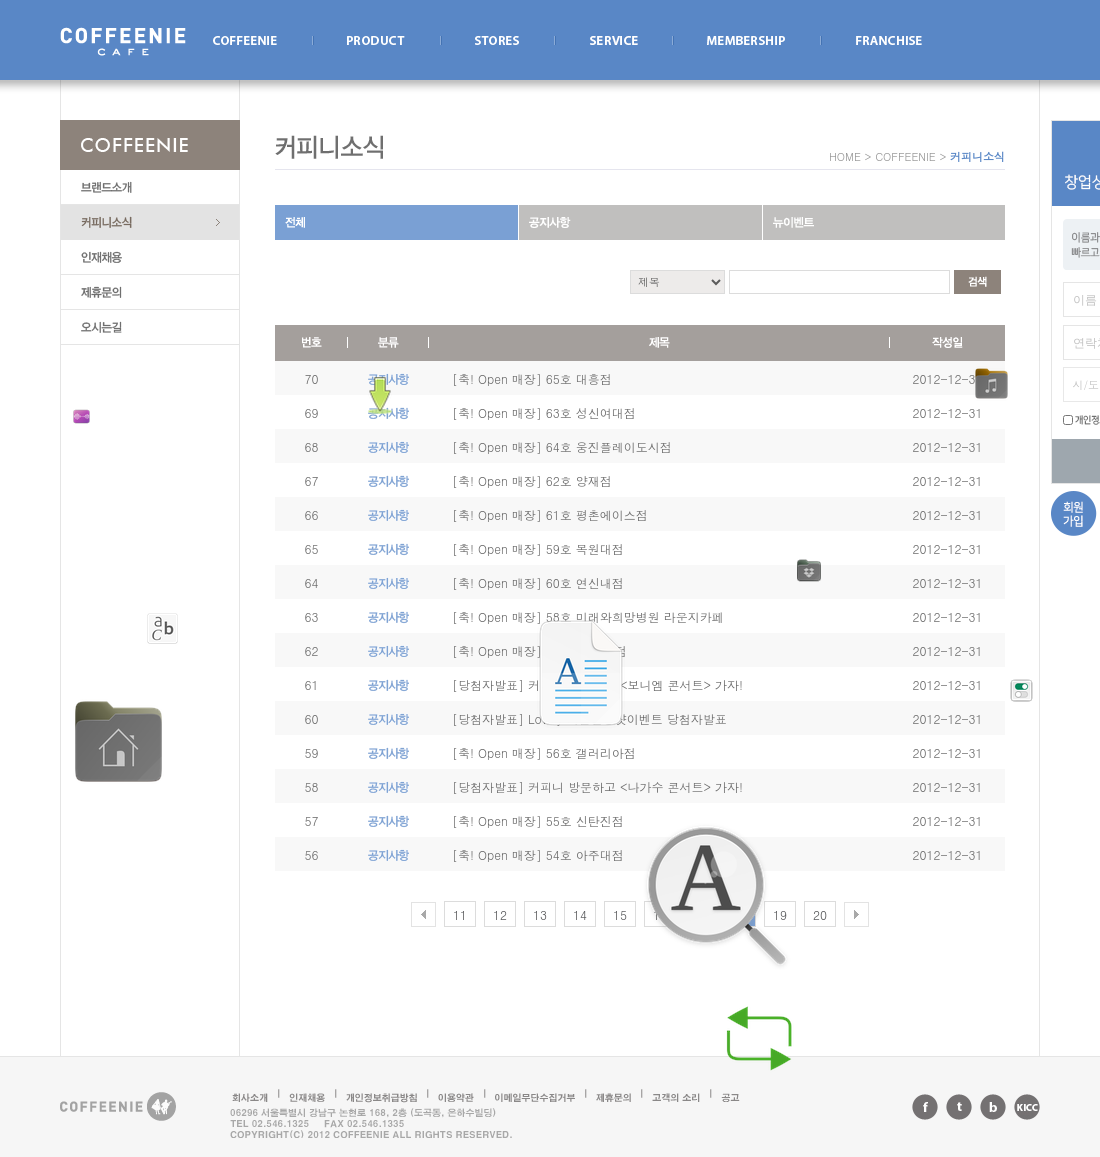 This screenshot has width=1100, height=1157. Describe the element at coordinates (715, 894) in the screenshot. I see `search for text or content` at that location.